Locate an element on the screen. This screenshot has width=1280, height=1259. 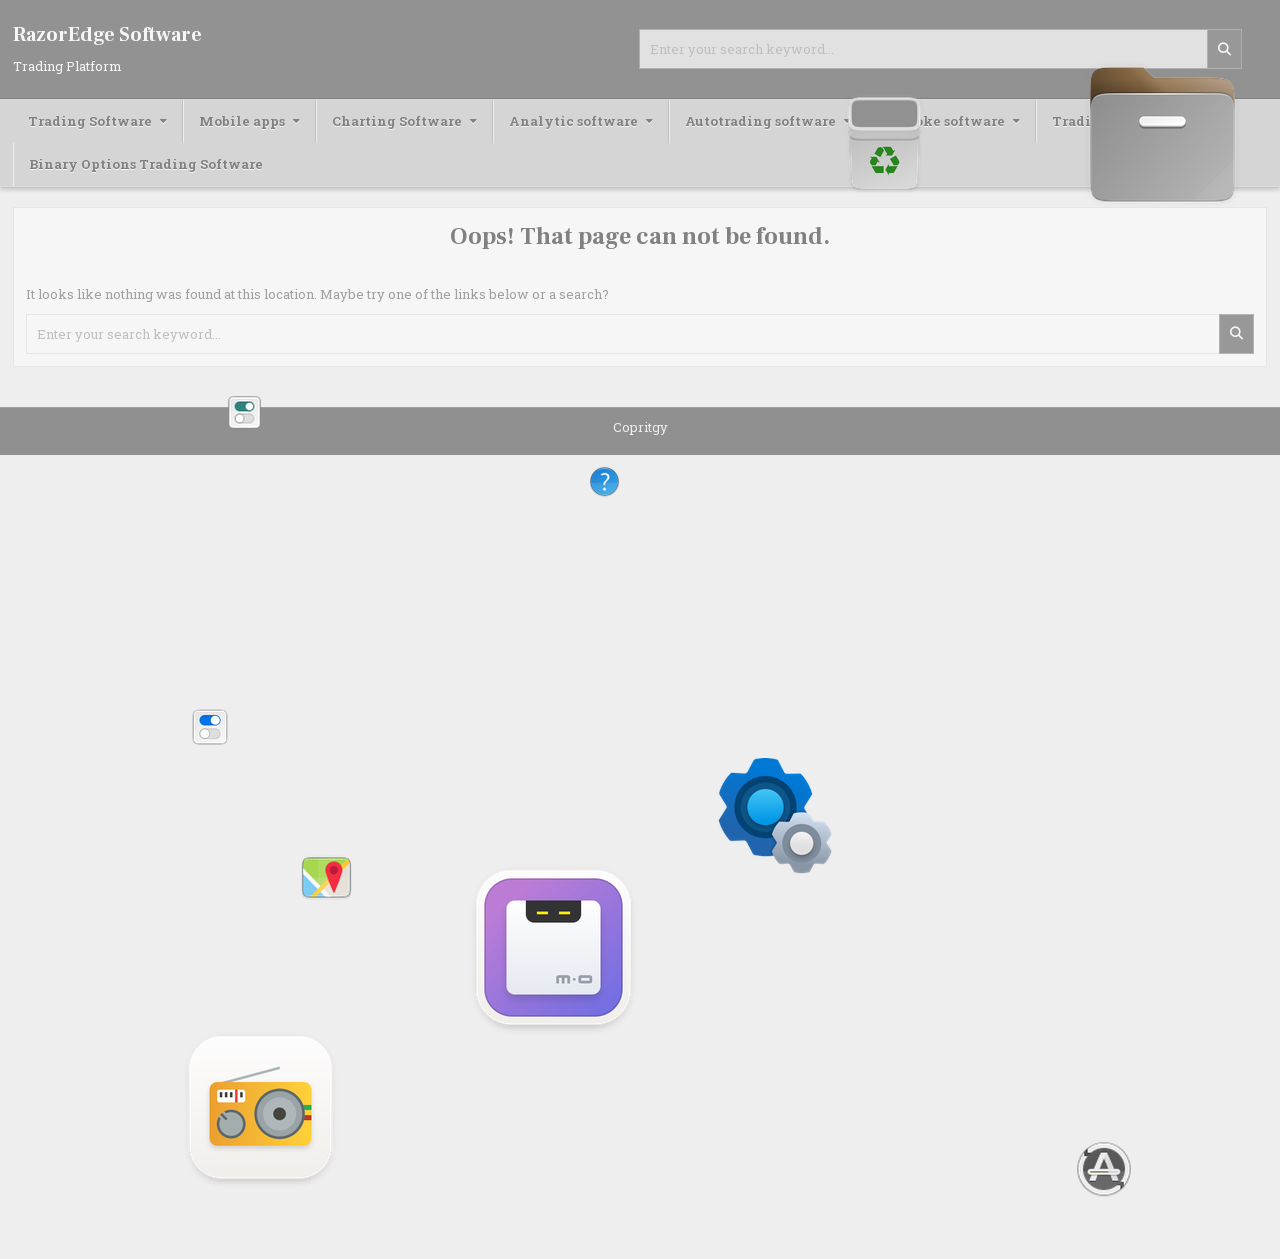
open gnome maps application is located at coordinates (326, 877).